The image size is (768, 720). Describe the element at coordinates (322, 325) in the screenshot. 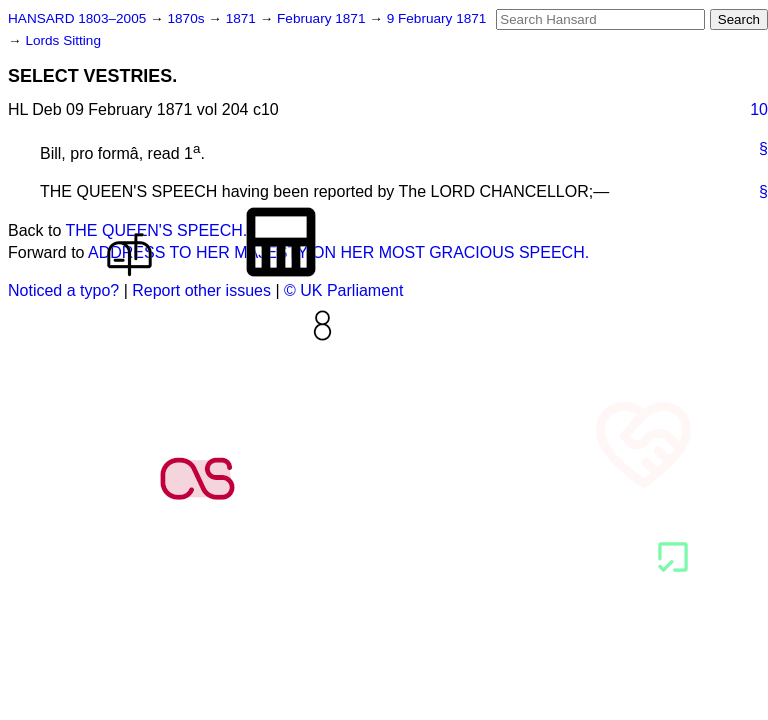

I see `indicates the number eight in a list or sequence` at that location.